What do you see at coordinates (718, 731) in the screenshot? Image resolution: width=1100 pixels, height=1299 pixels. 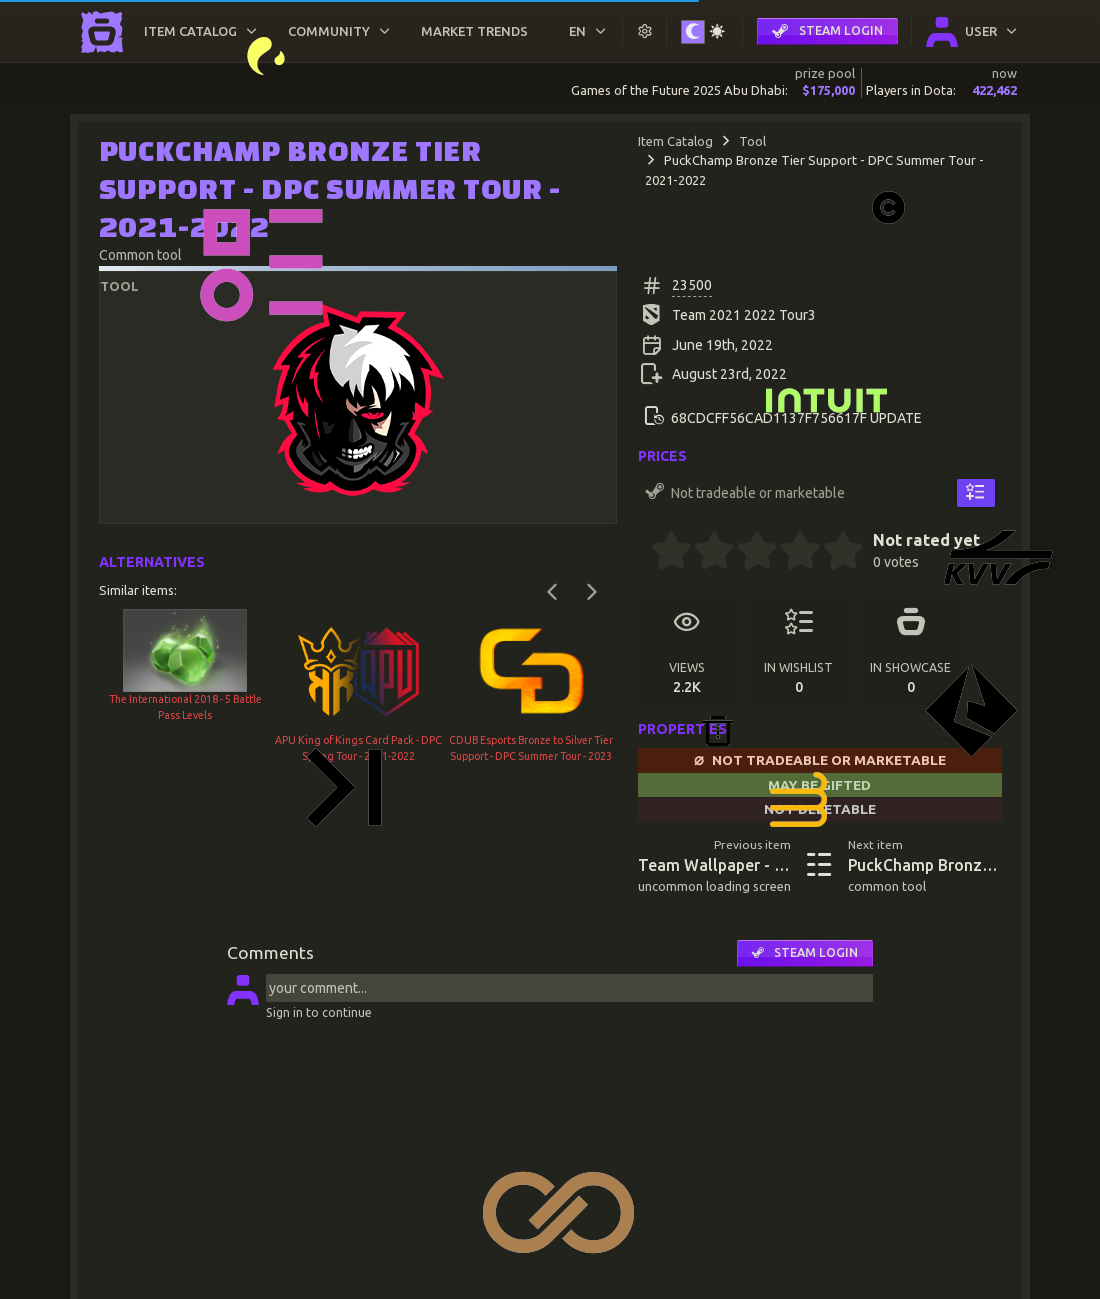 I see `delete selected item` at bounding box center [718, 731].